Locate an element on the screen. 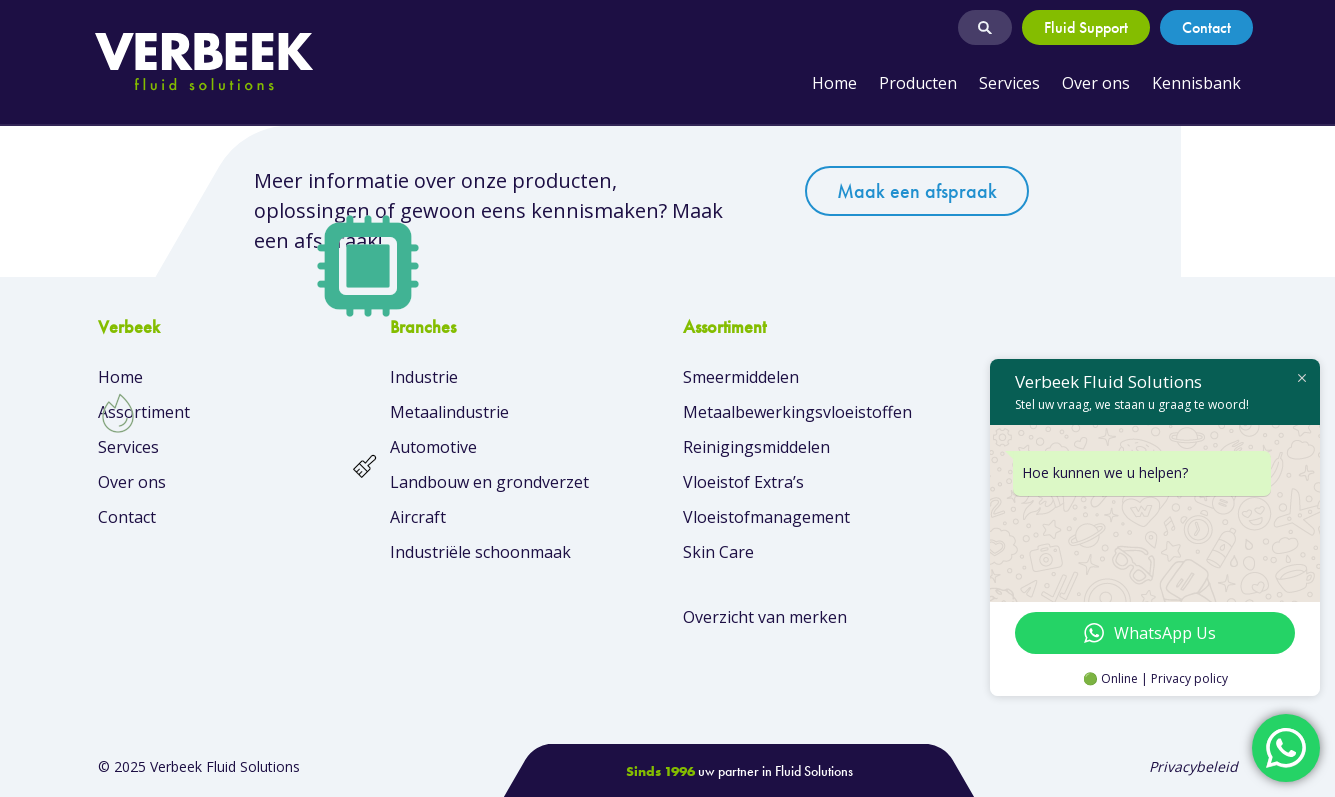  view hardware or processor information is located at coordinates (368, 266).